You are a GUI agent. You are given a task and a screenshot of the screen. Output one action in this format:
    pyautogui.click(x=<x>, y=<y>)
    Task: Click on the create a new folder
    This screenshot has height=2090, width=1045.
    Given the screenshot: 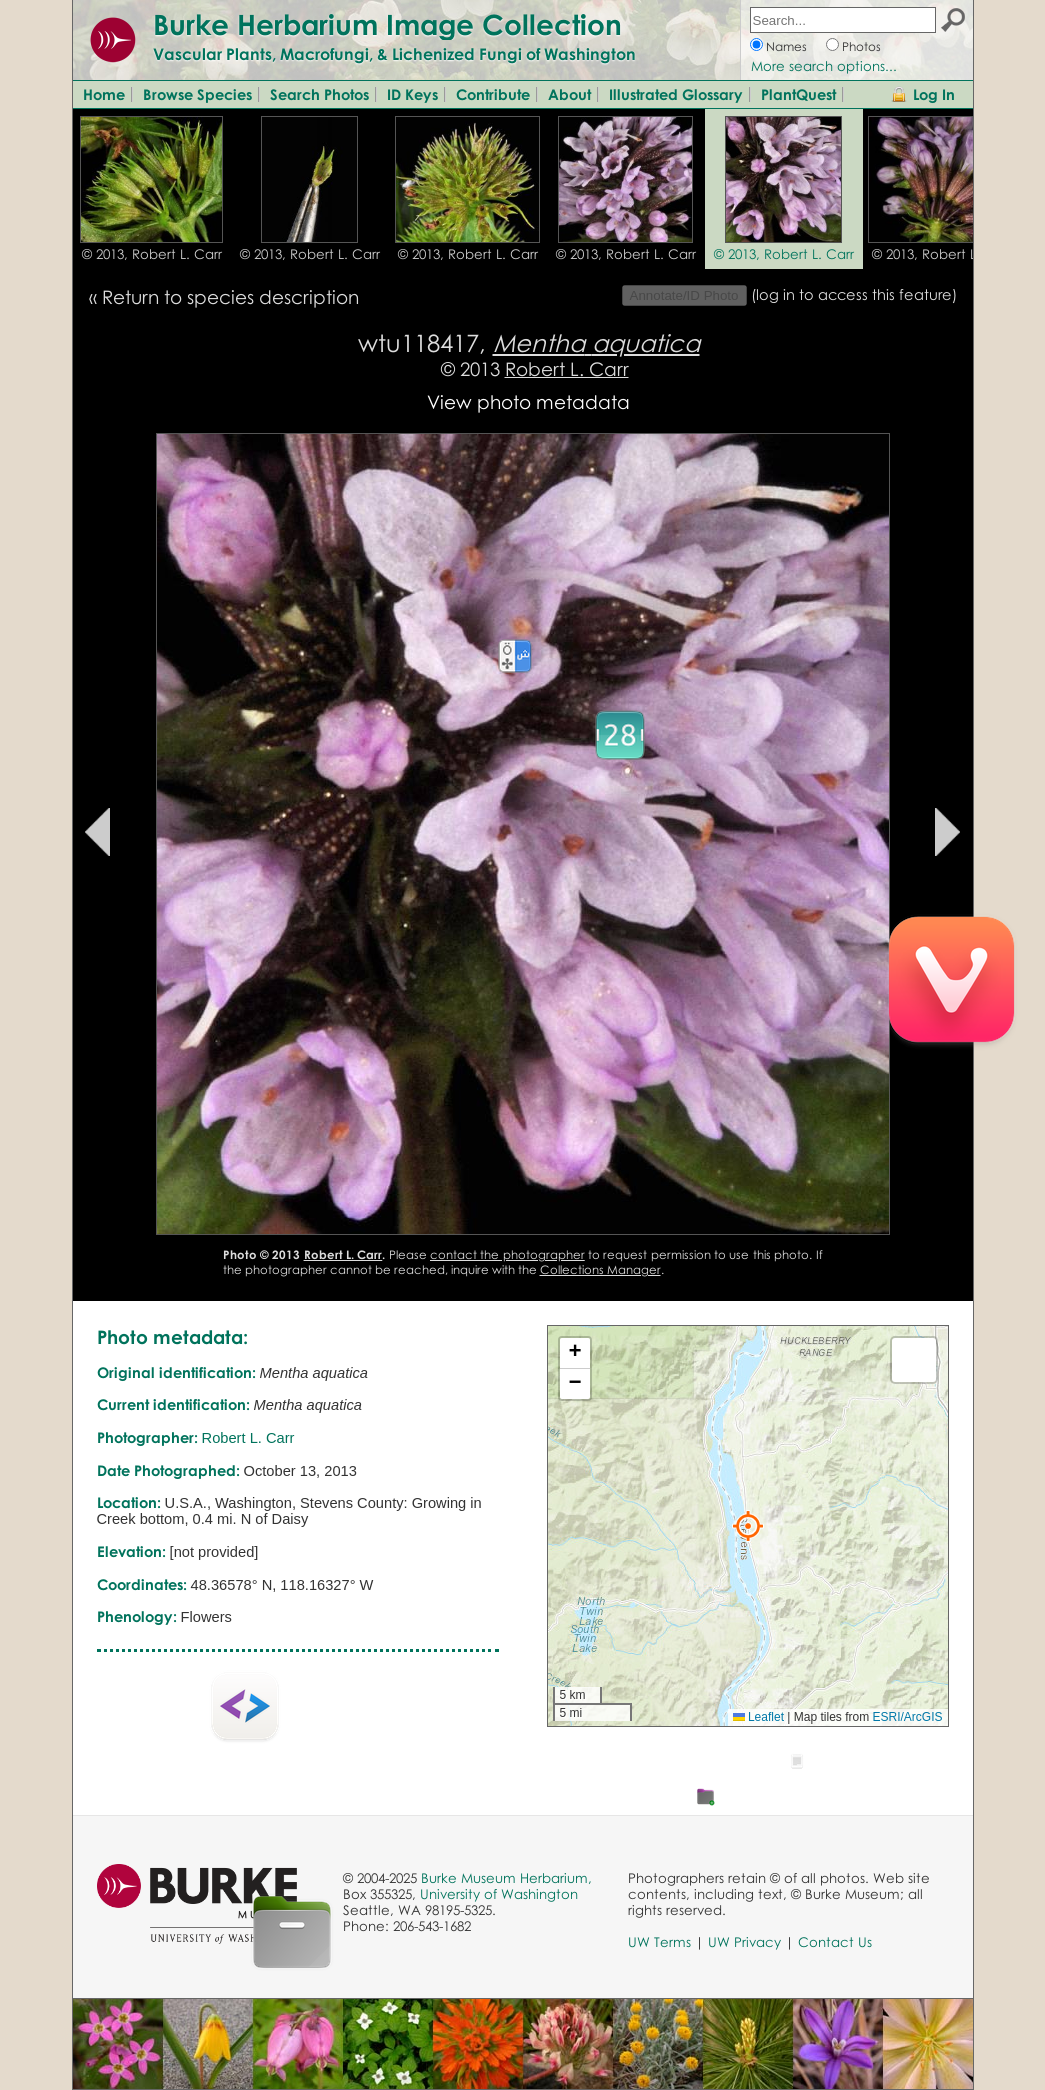 What is the action you would take?
    pyautogui.click(x=705, y=1796)
    